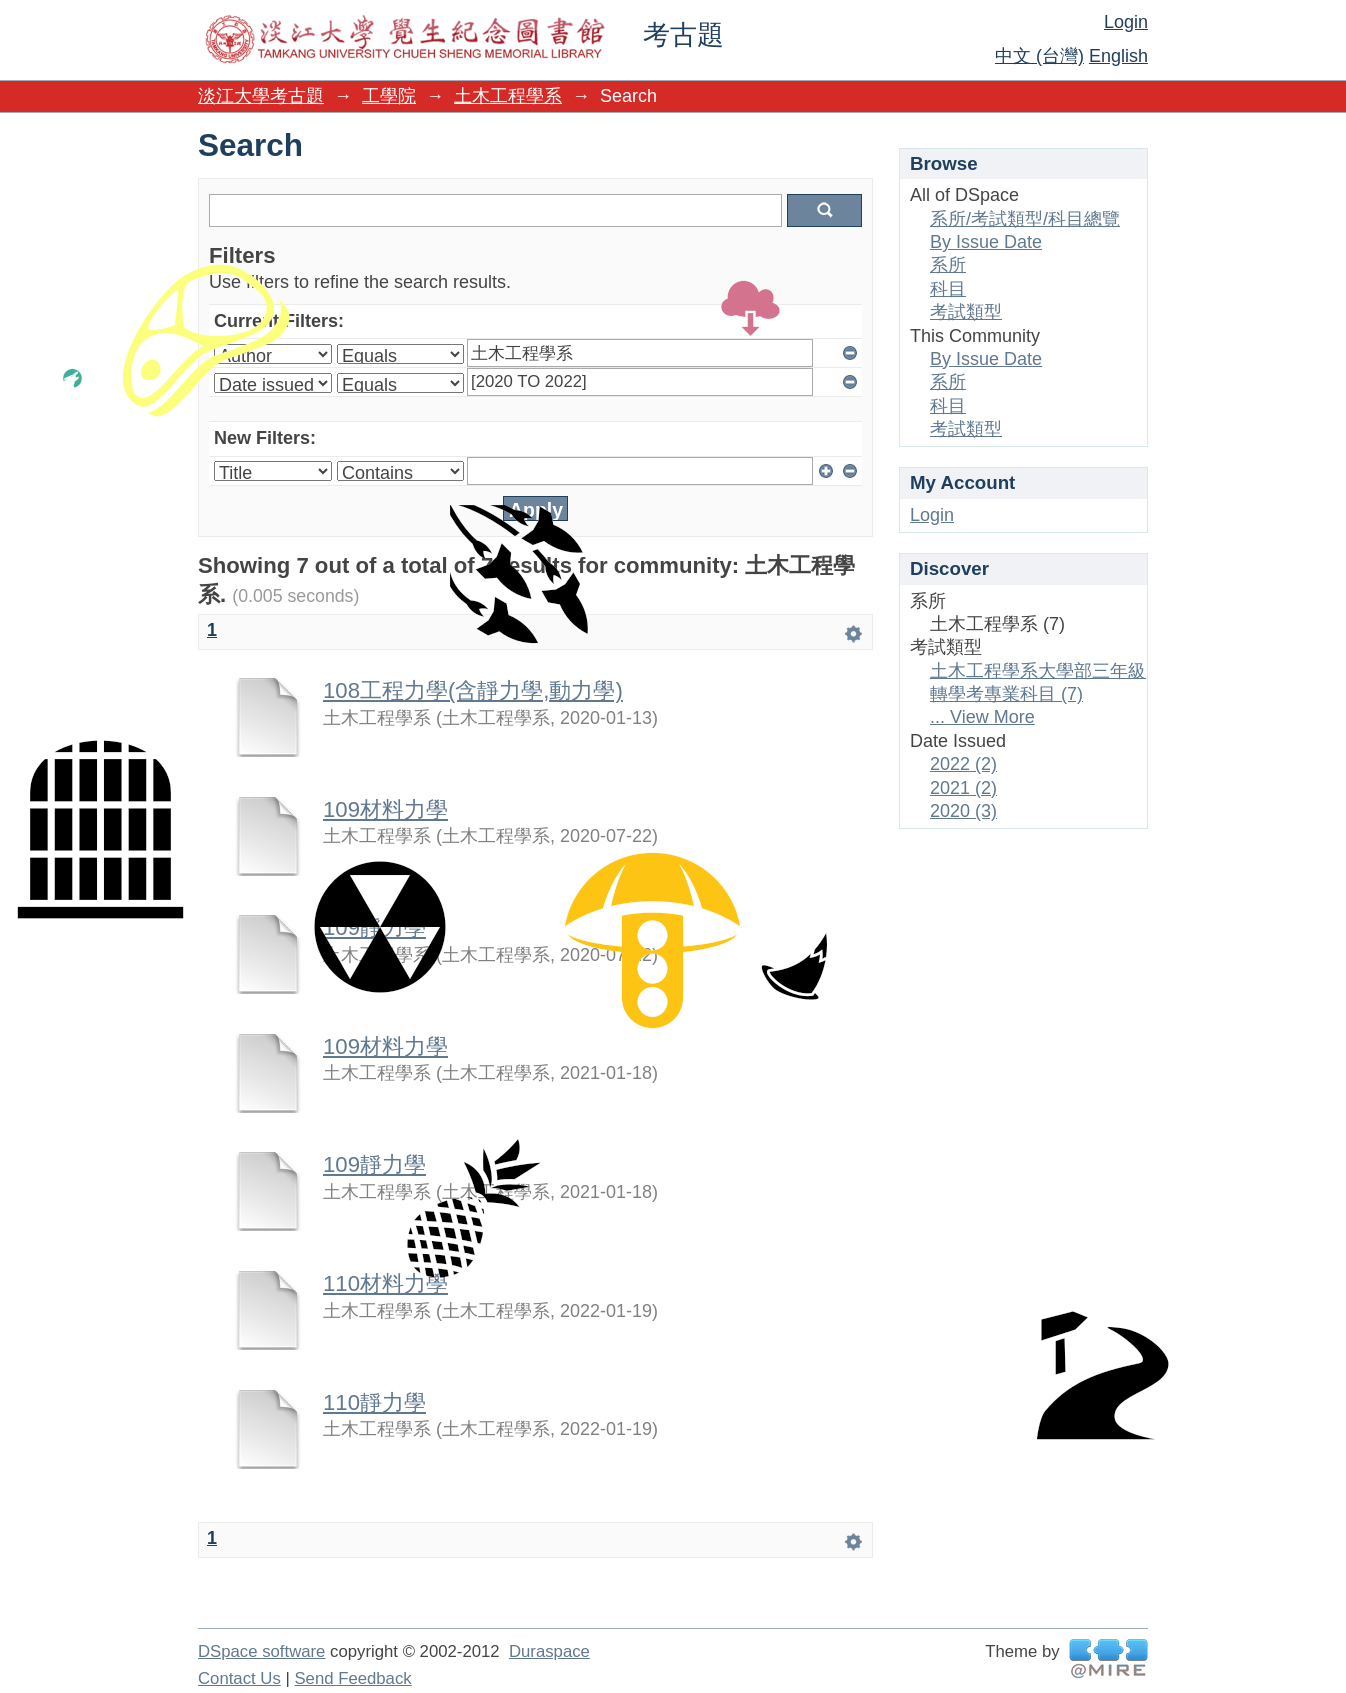  What do you see at coordinates (750, 308) in the screenshot?
I see `download file from cloud storage` at bounding box center [750, 308].